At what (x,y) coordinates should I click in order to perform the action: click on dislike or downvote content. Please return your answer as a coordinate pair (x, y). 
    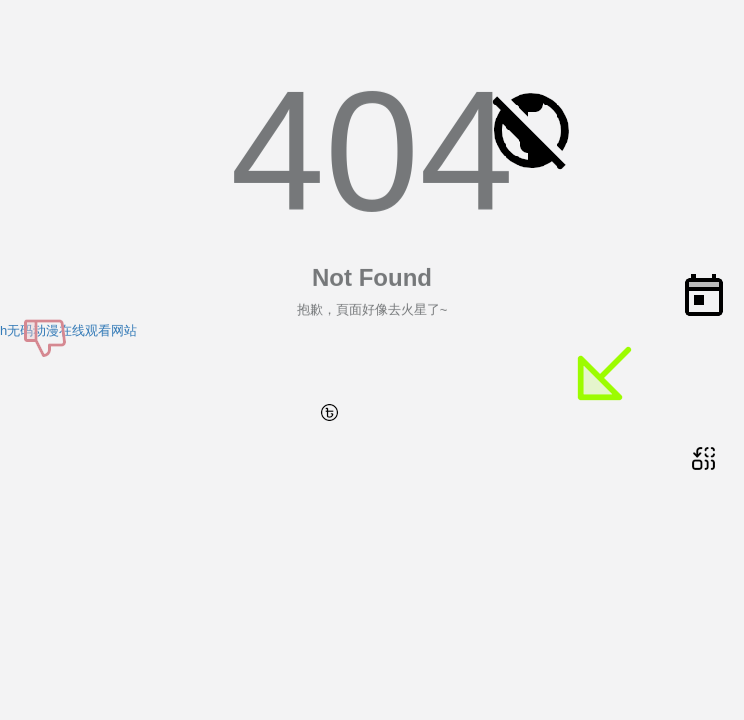
    Looking at the image, I should click on (45, 336).